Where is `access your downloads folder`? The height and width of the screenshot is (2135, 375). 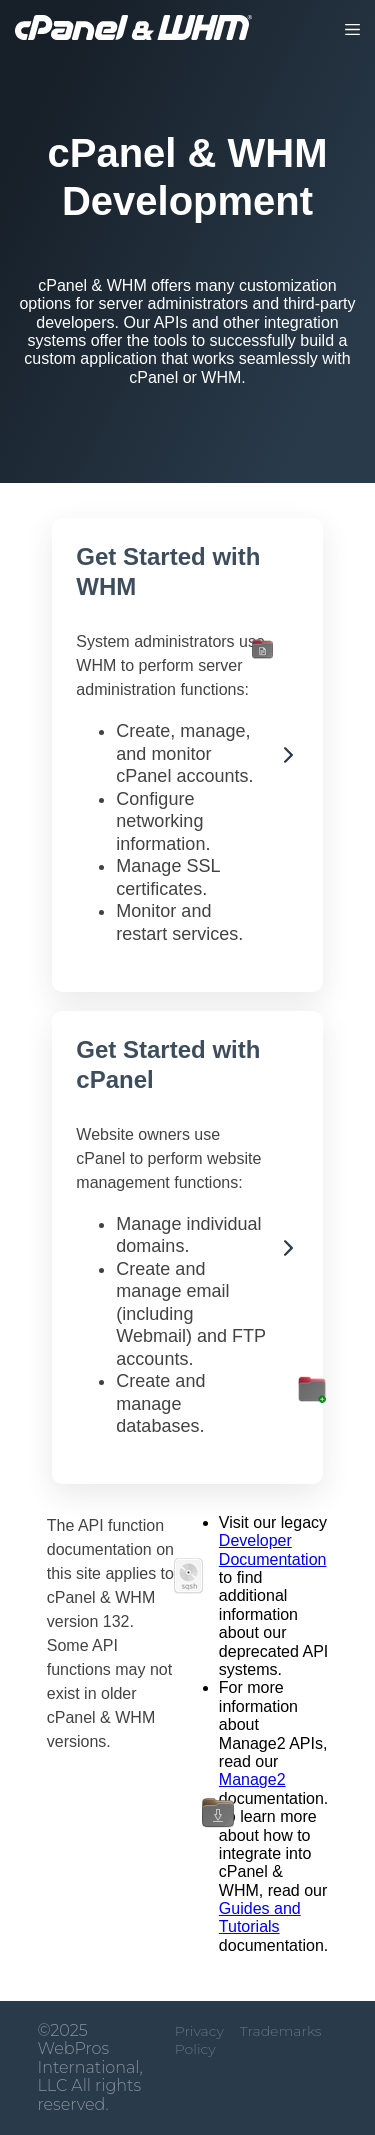 access your downloads folder is located at coordinates (218, 1812).